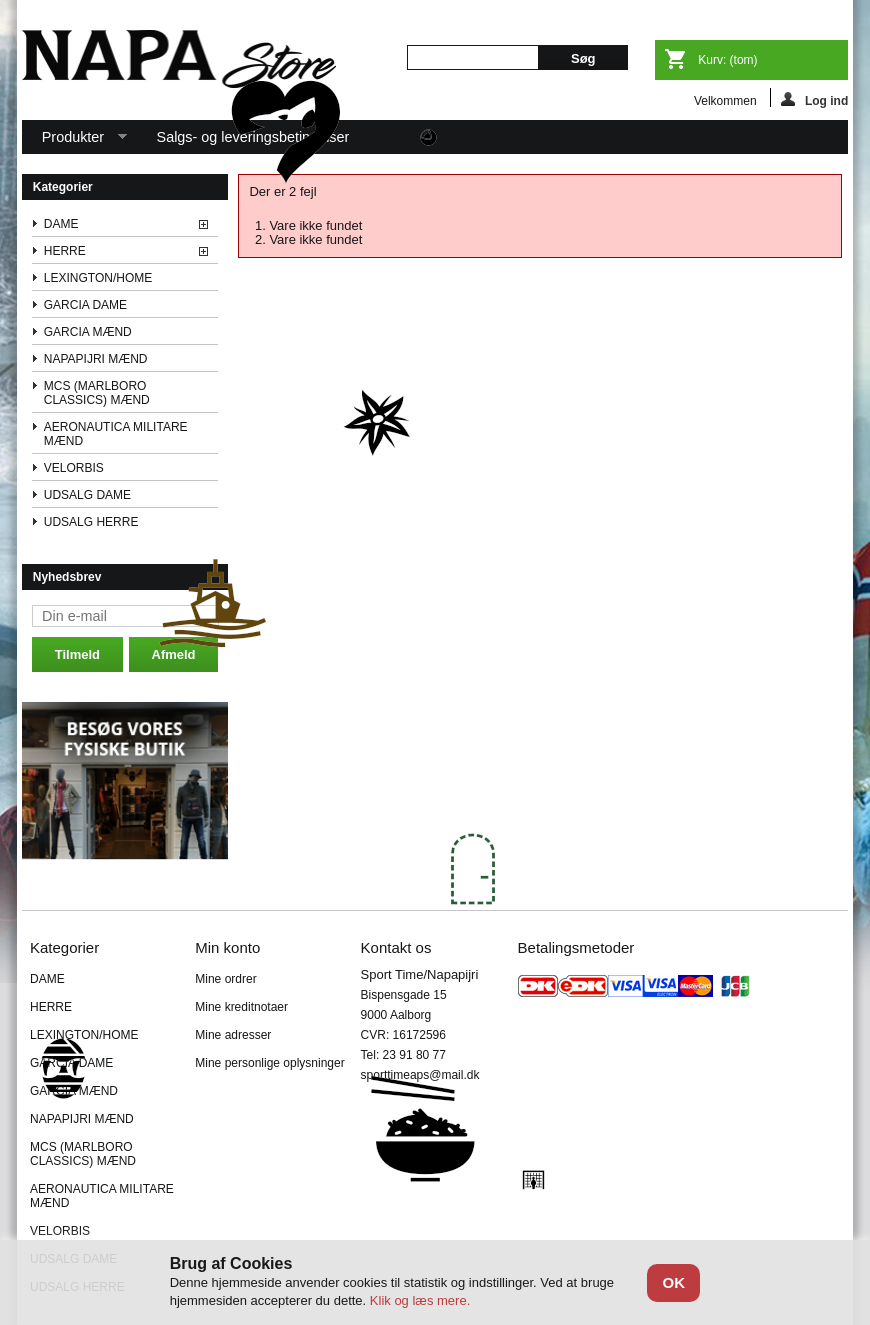 The width and height of the screenshot is (870, 1325). Describe the element at coordinates (63, 1068) in the screenshot. I see `toggle invisibility or stealth mode` at that location.